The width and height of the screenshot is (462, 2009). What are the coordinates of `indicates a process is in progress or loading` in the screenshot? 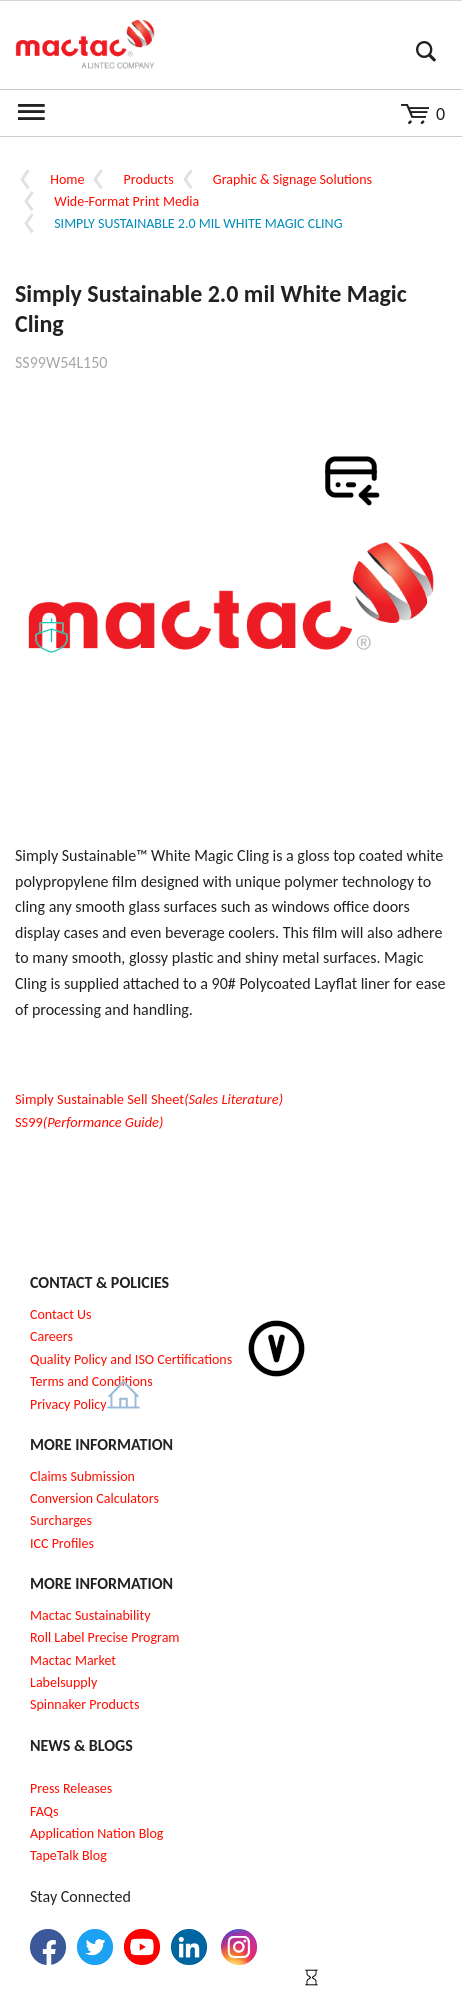 It's located at (311, 1977).